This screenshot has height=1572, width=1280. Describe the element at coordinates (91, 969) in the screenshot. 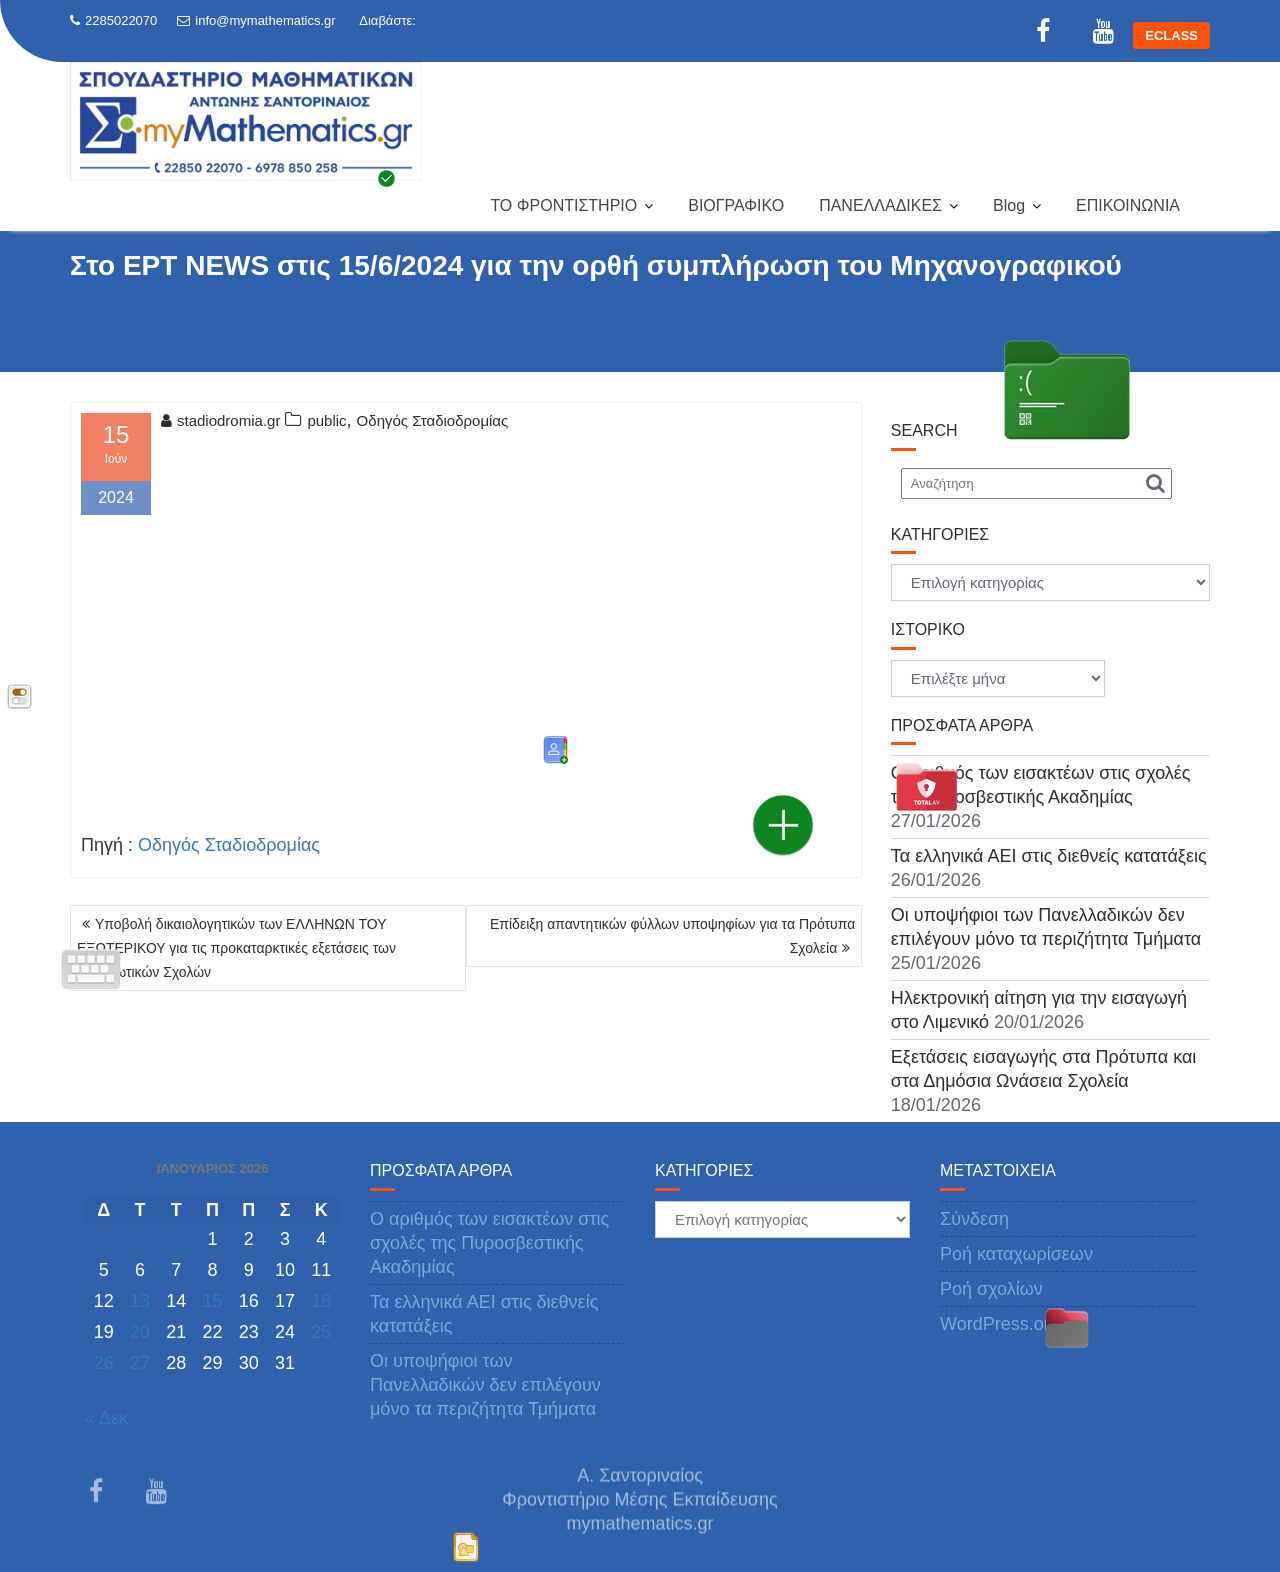

I see `access keyboard settings` at that location.